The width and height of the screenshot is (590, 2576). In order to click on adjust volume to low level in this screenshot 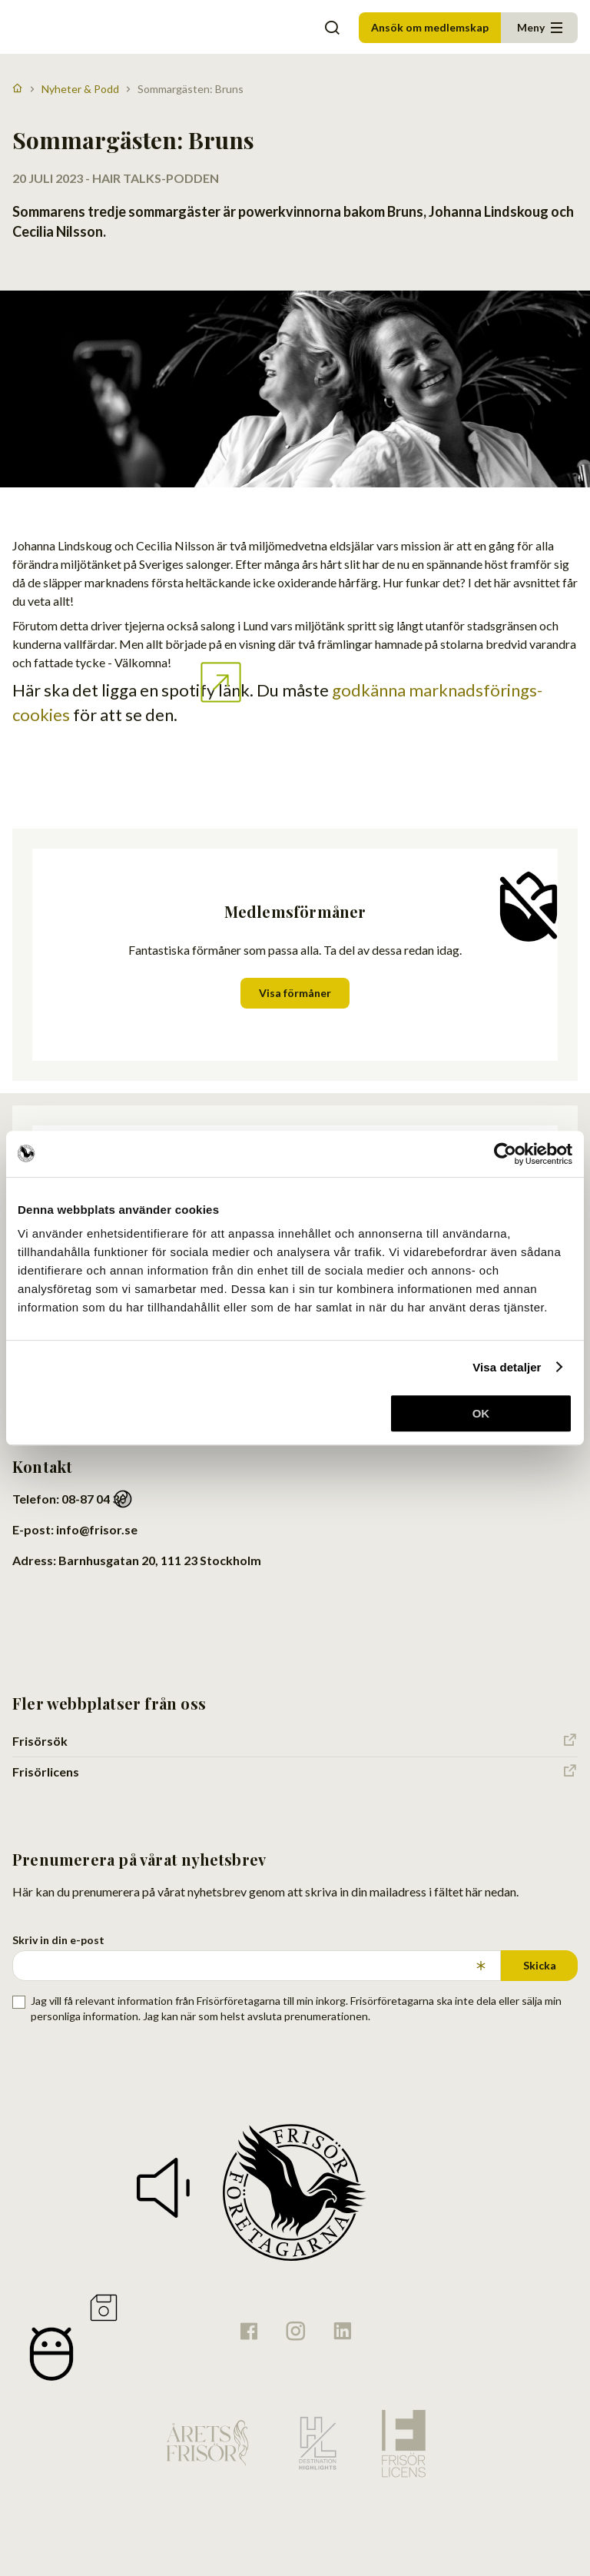, I will do `click(167, 2188)`.